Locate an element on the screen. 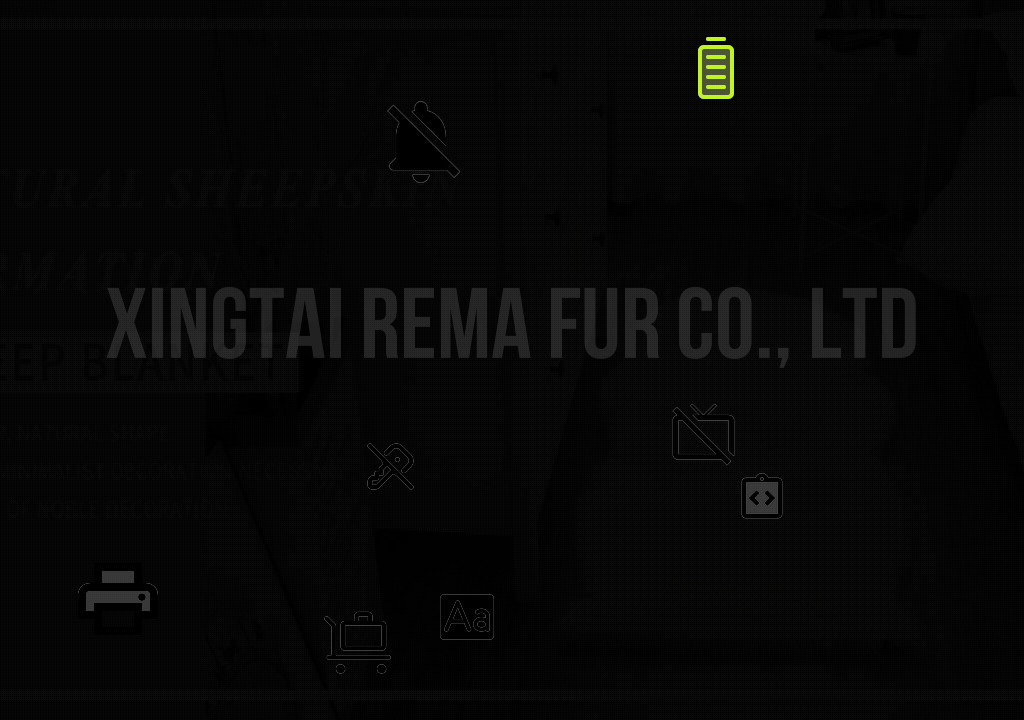  view integration instructions or code snippets is located at coordinates (762, 498).